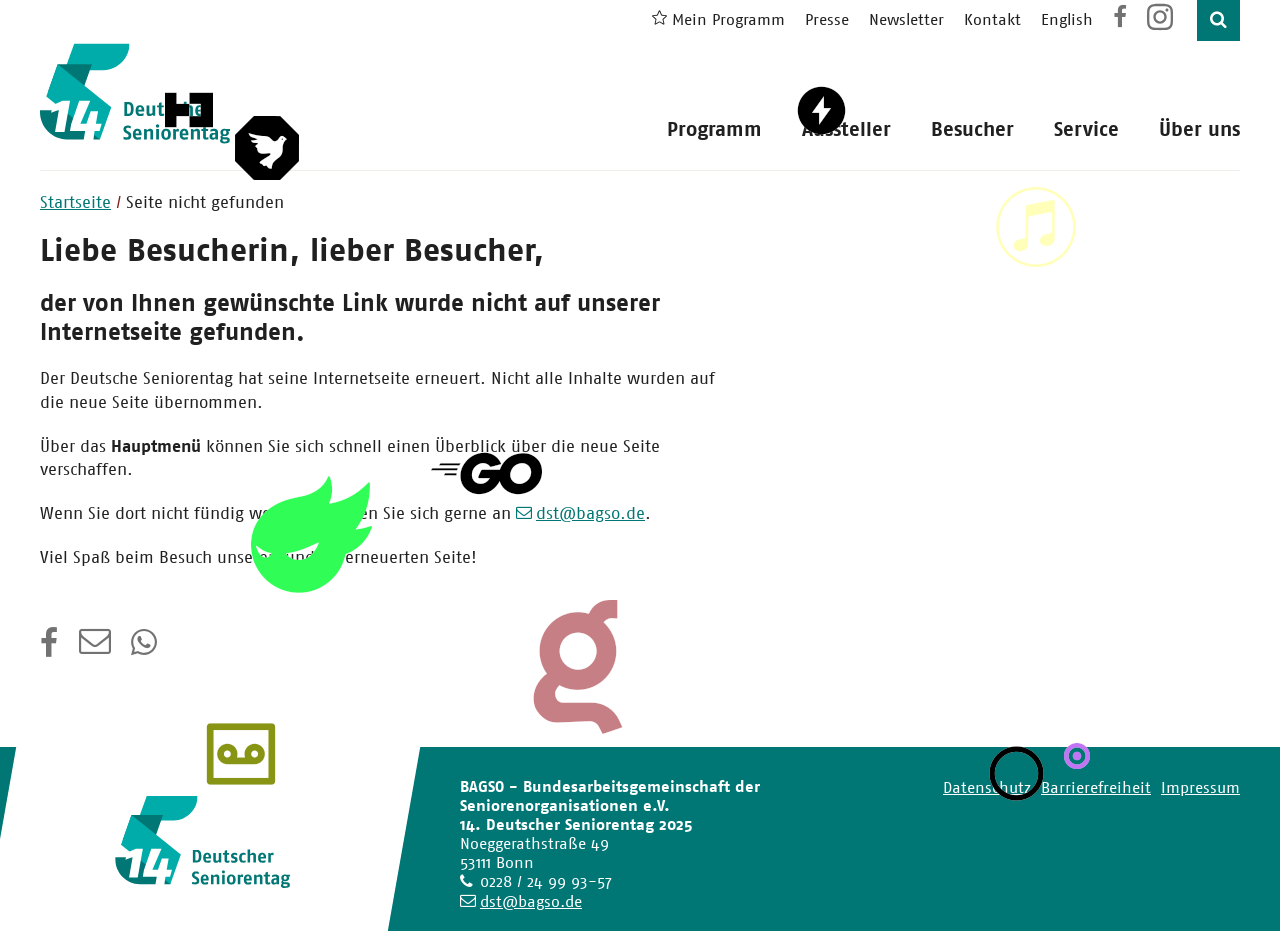 Image resolution: width=1280 pixels, height=931 pixels. I want to click on open AdAway ad-blocking app, so click(267, 148).